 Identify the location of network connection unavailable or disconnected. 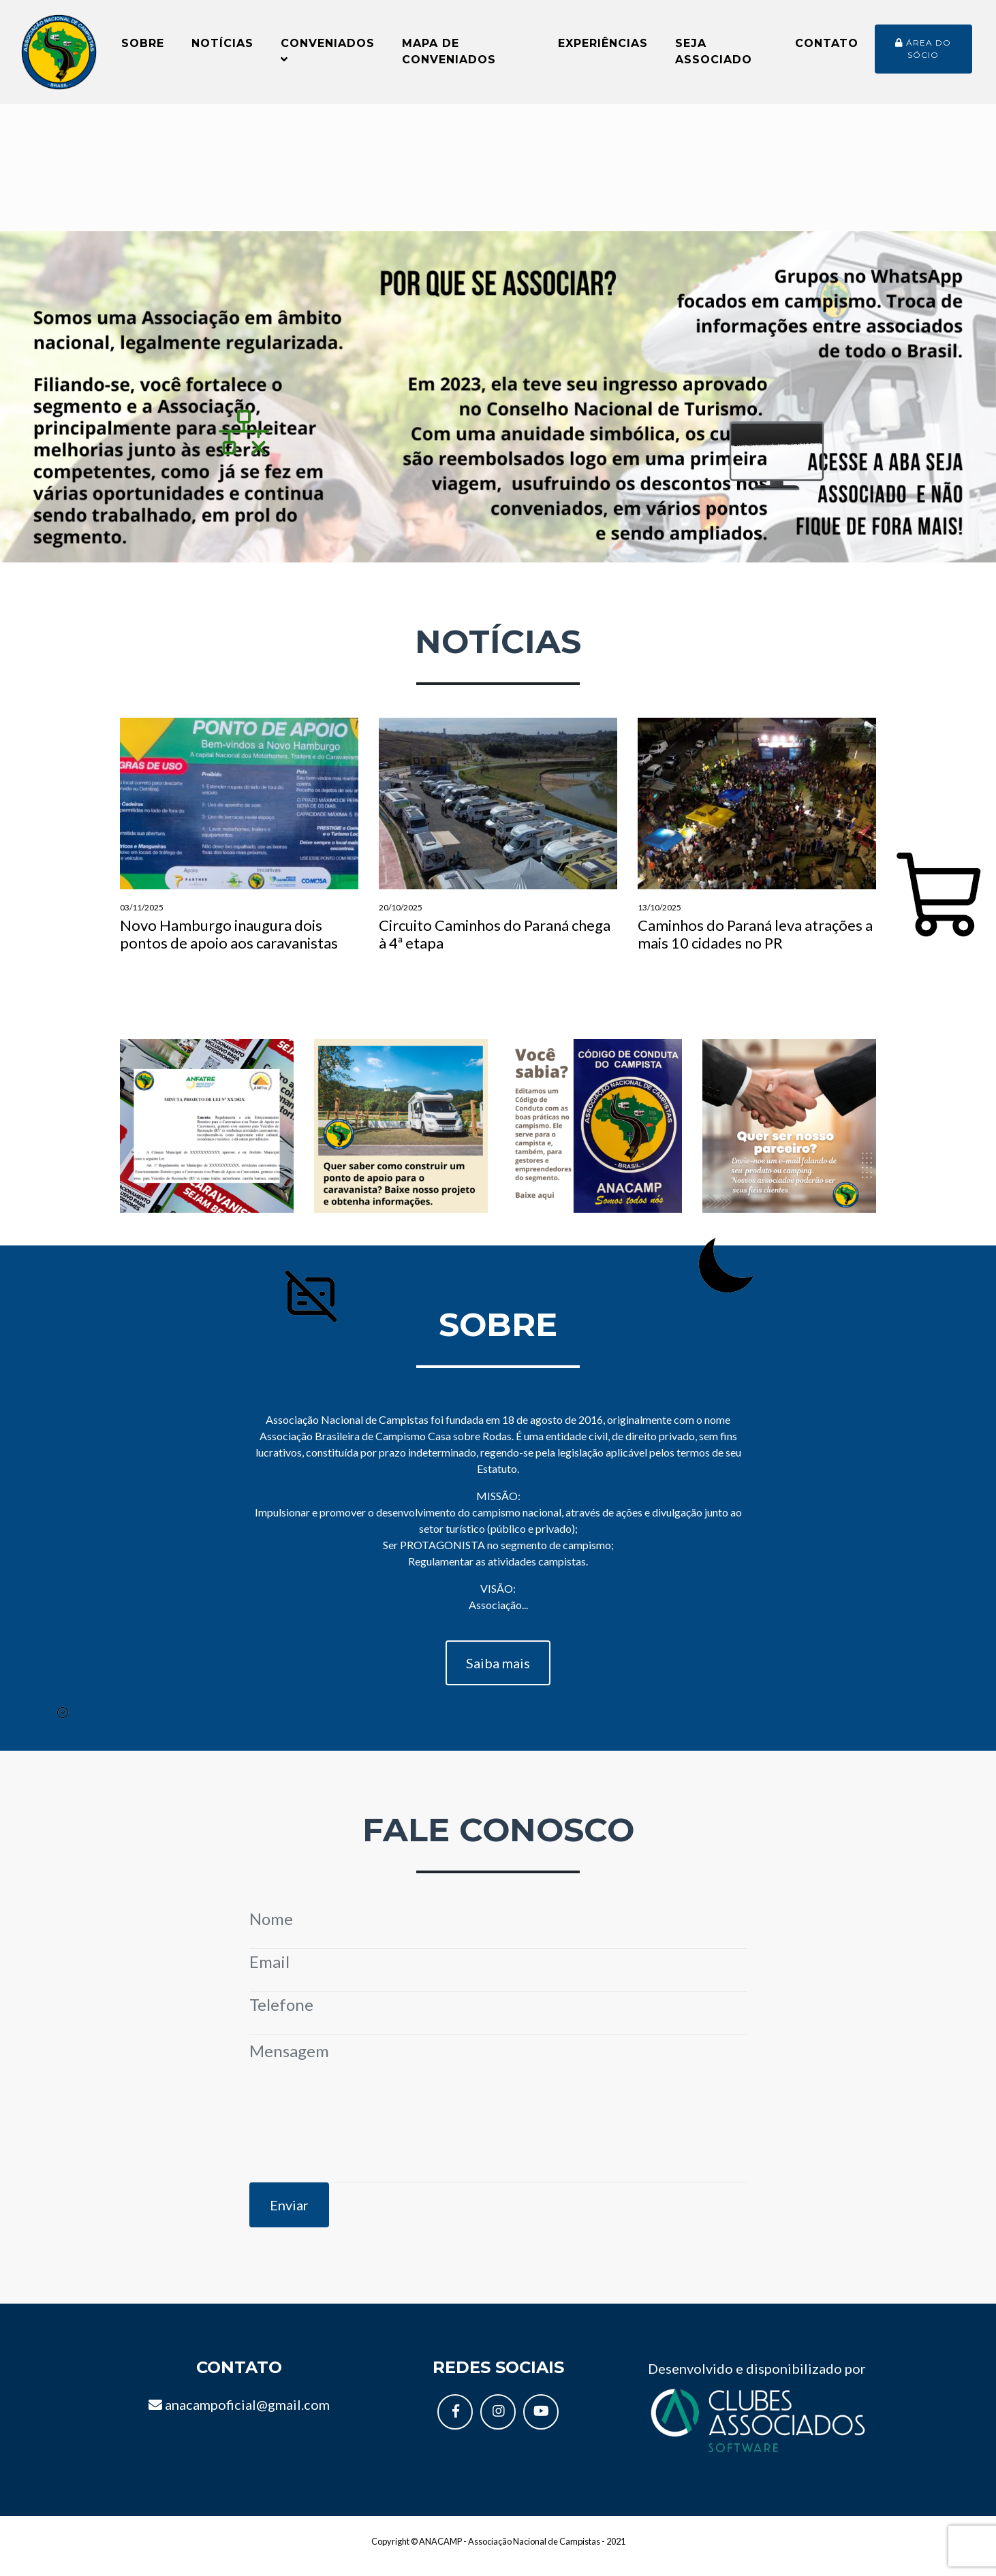
(244, 433).